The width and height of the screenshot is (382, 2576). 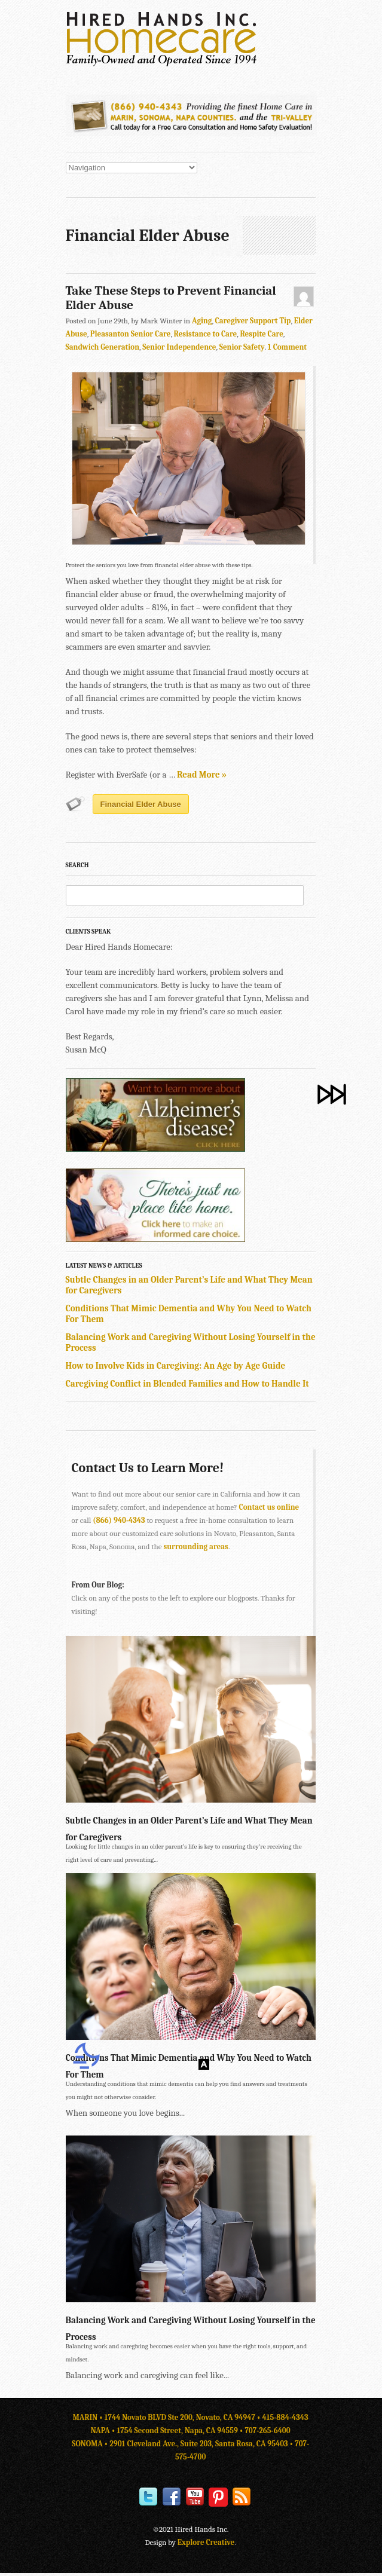 I want to click on indicates foggy nighttime weather conditions, so click(x=86, y=2055).